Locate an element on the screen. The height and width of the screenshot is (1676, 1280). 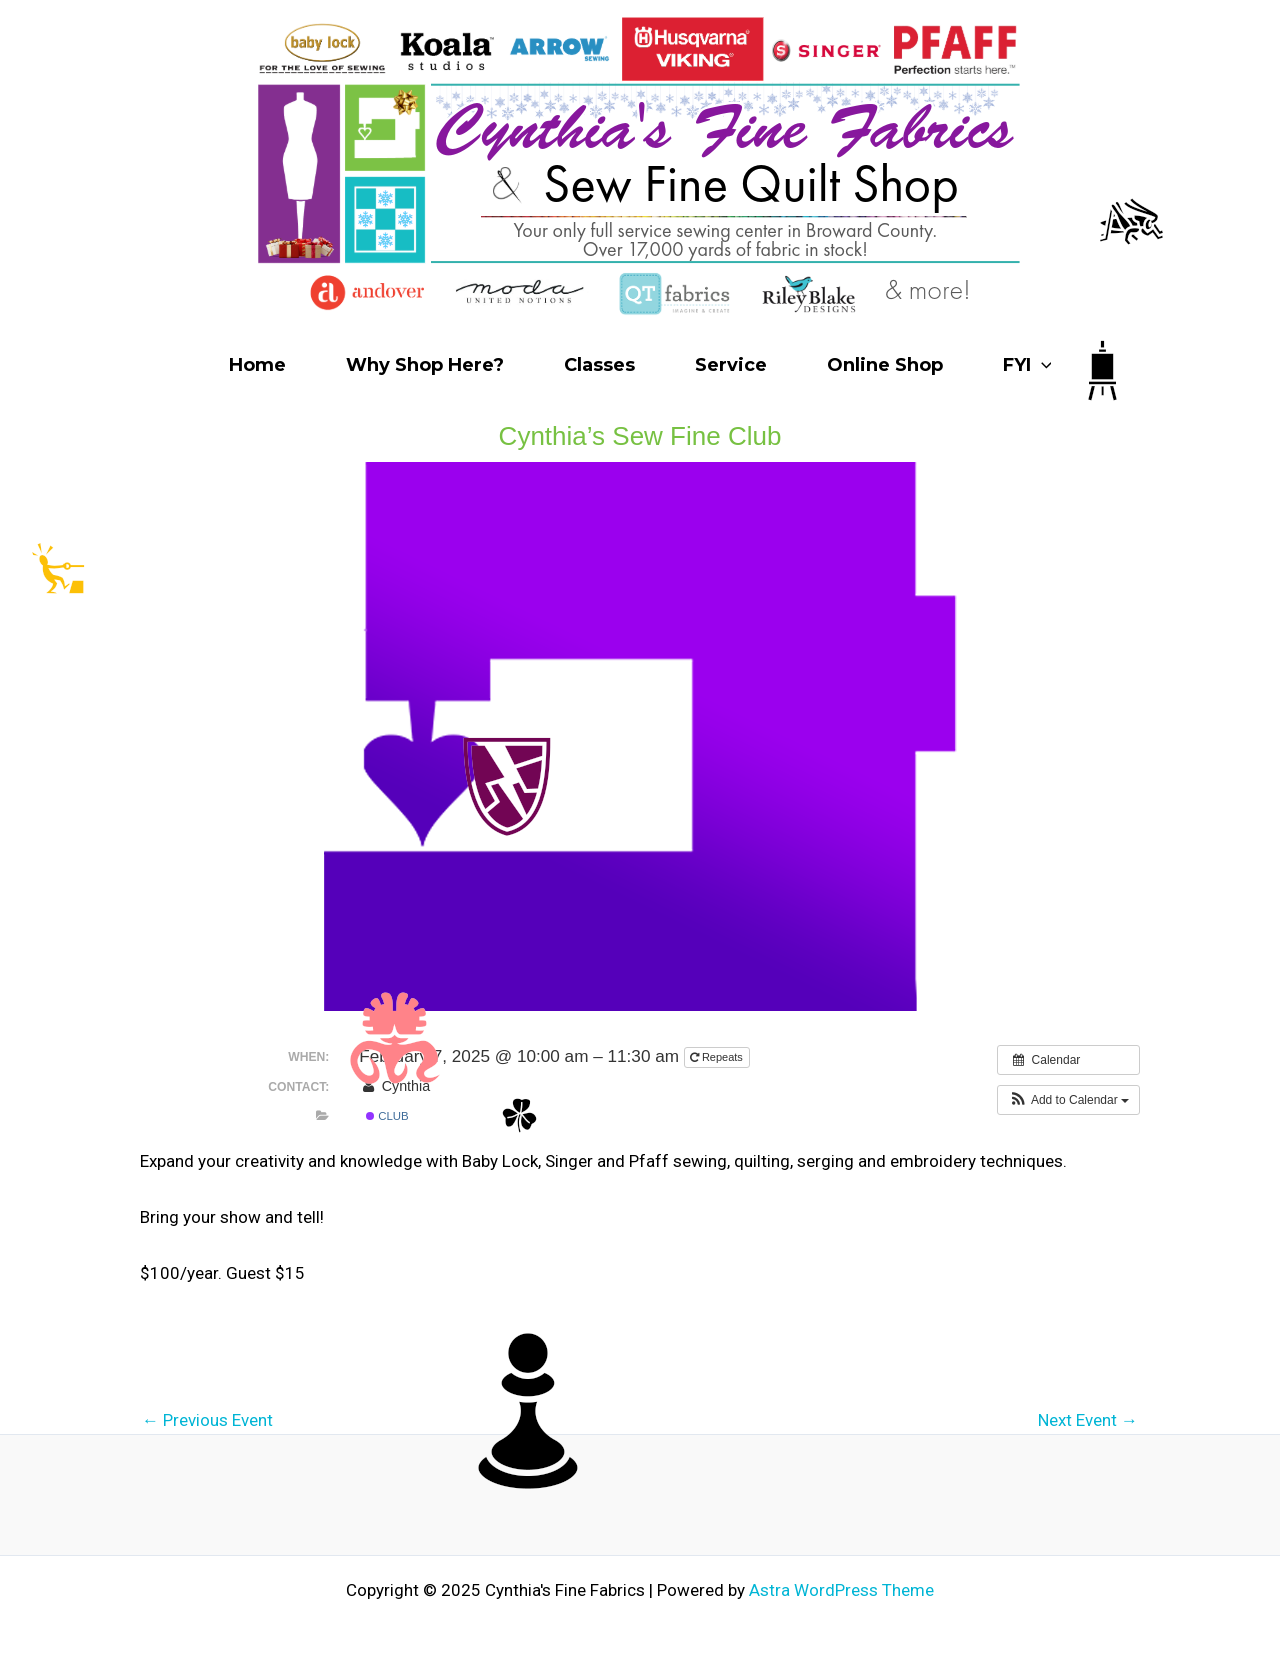
cricket insect icon for nature or wildlife category is located at coordinates (1131, 221).